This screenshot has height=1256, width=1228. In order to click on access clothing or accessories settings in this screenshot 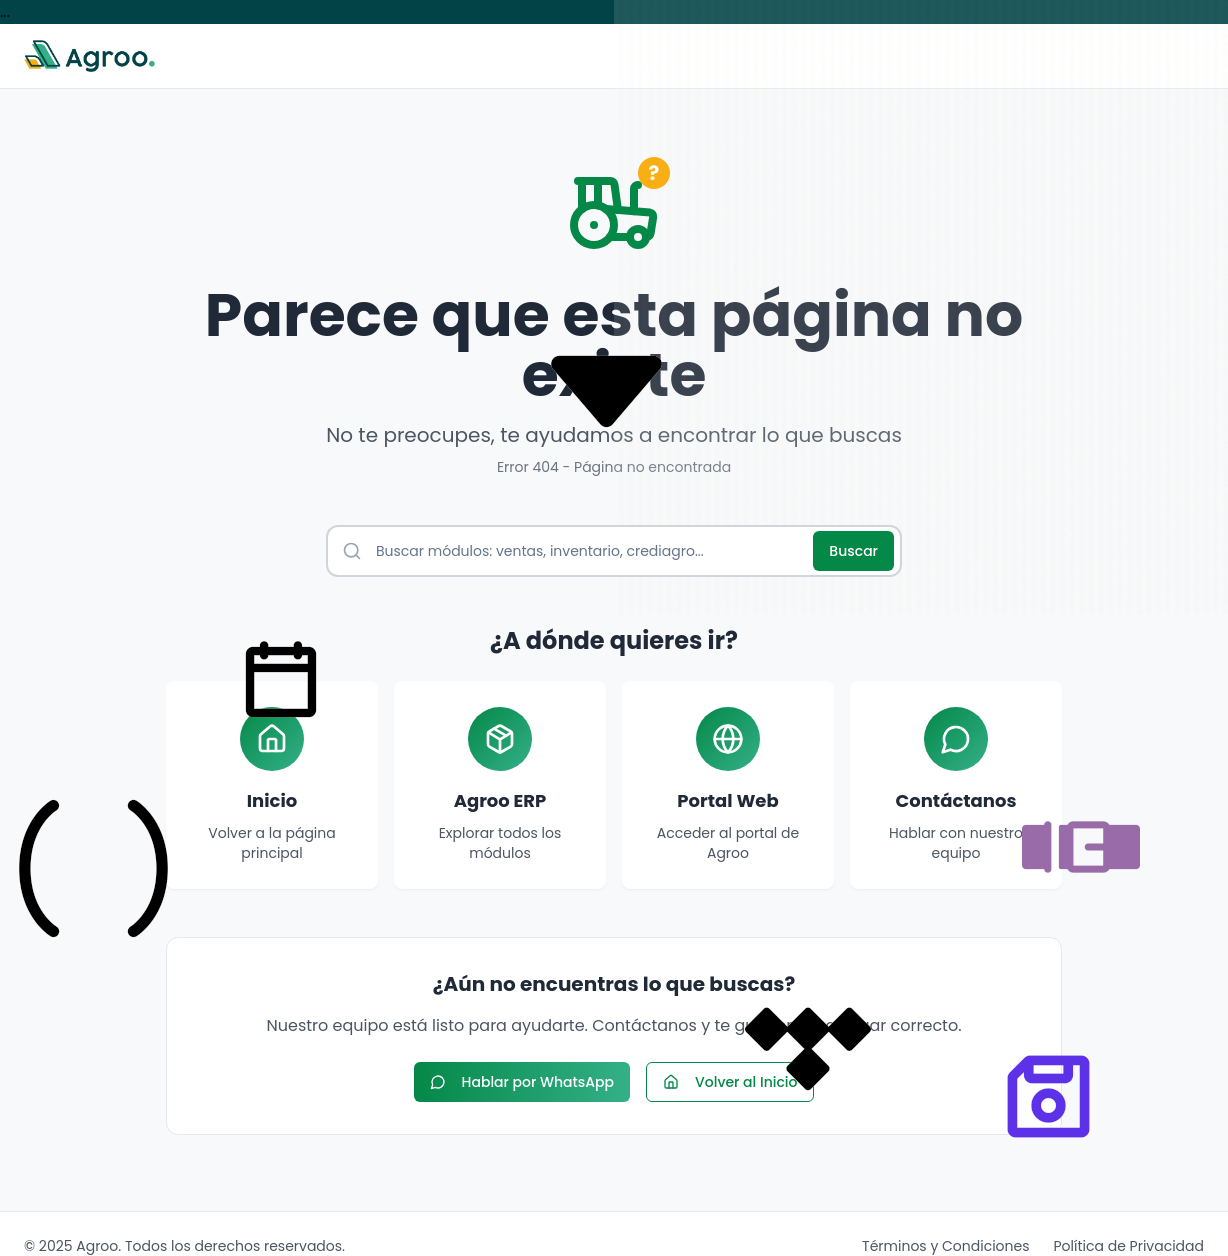, I will do `click(1081, 847)`.